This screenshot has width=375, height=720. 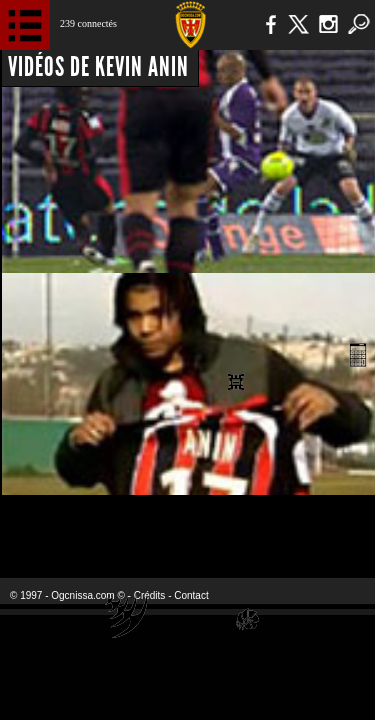 What do you see at coordinates (247, 619) in the screenshot?
I see `nautilus shell icon for marine or ocean-themed content` at bounding box center [247, 619].